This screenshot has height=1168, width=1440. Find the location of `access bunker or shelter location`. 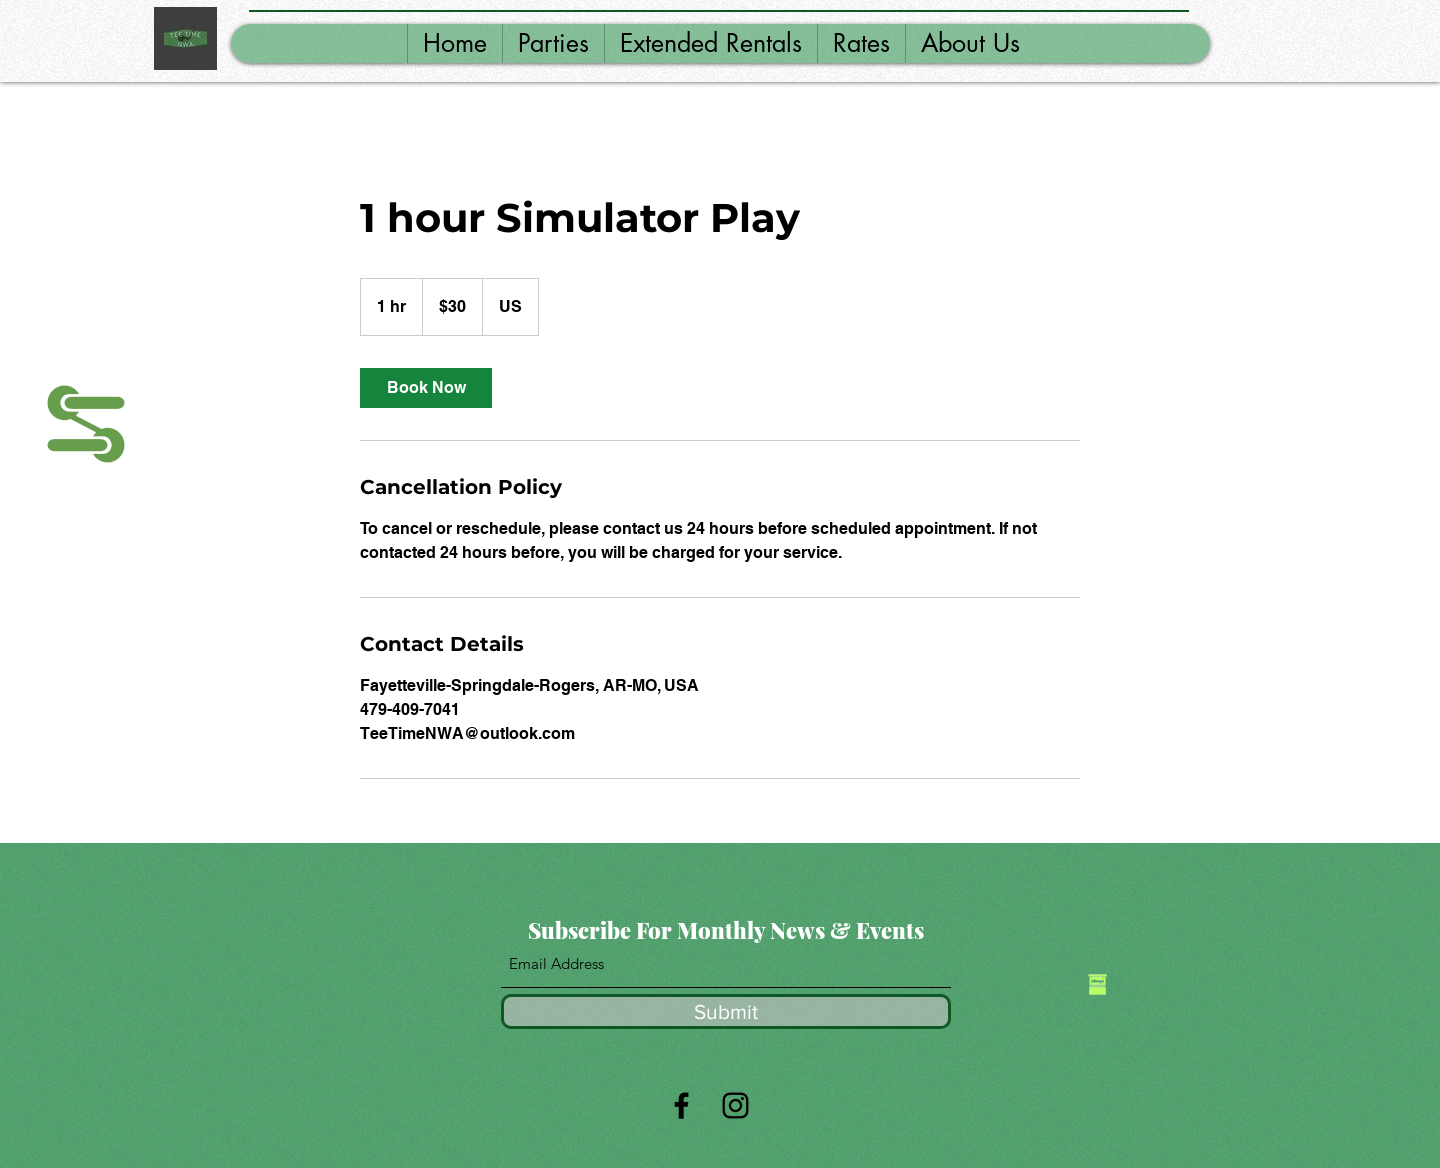

access bunker or shelter location is located at coordinates (1097, 984).